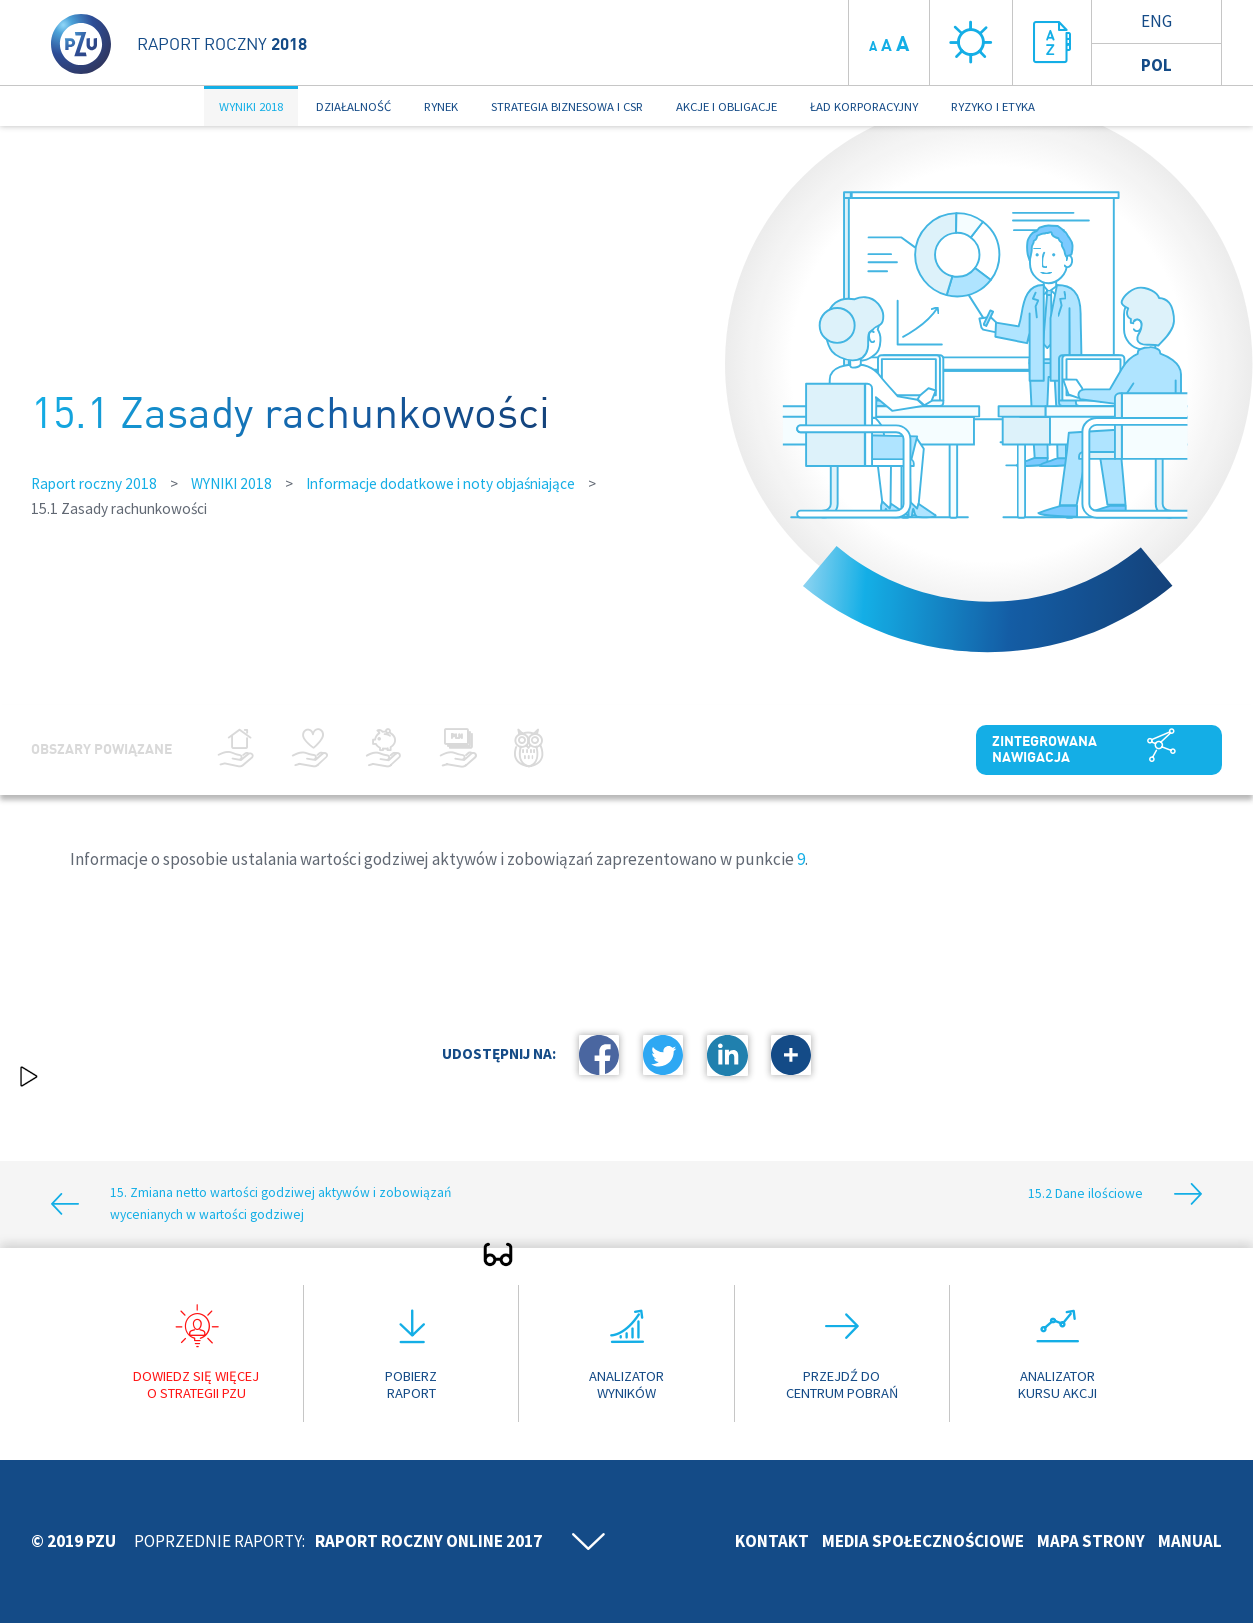 The width and height of the screenshot is (1253, 1623). Describe the element at coordinates (498, 1255) in the screenshot. I see `enable reading mode or accessibility features` at that location.